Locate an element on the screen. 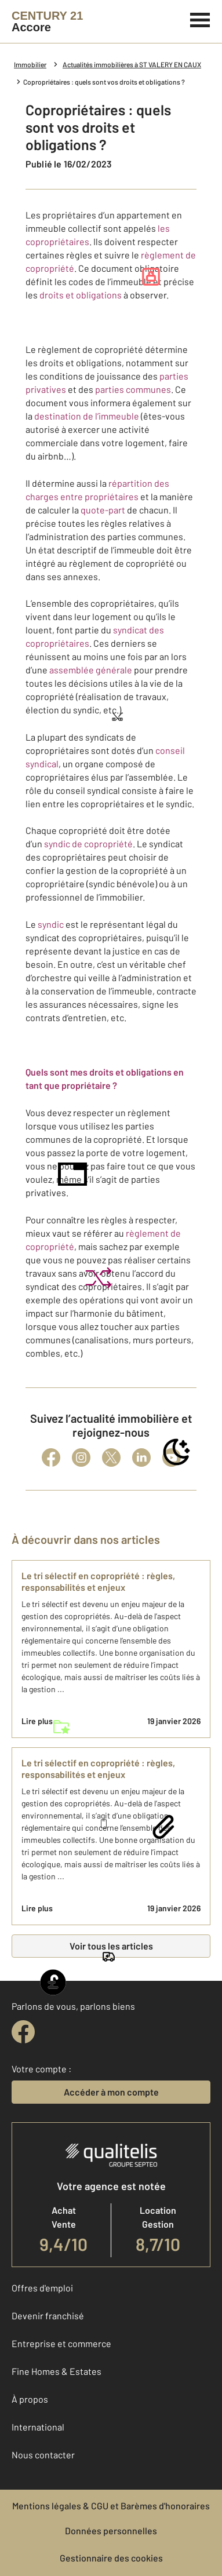 This screenshot has width=222, height=2576. view hockey scores and updates is located at coordinates (117, 716).